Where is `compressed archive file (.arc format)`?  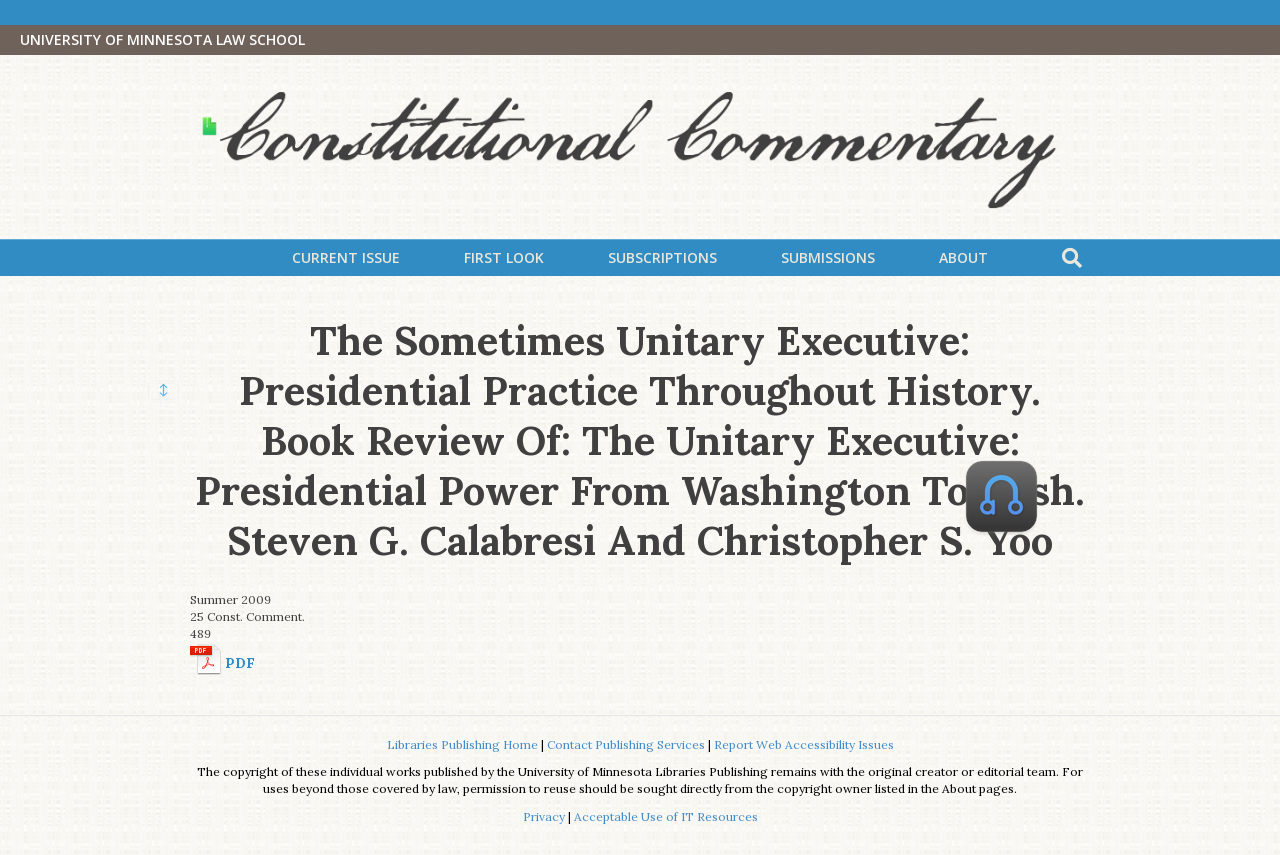 compressed archive file (.arc format) is located at coordinates (209, 126).